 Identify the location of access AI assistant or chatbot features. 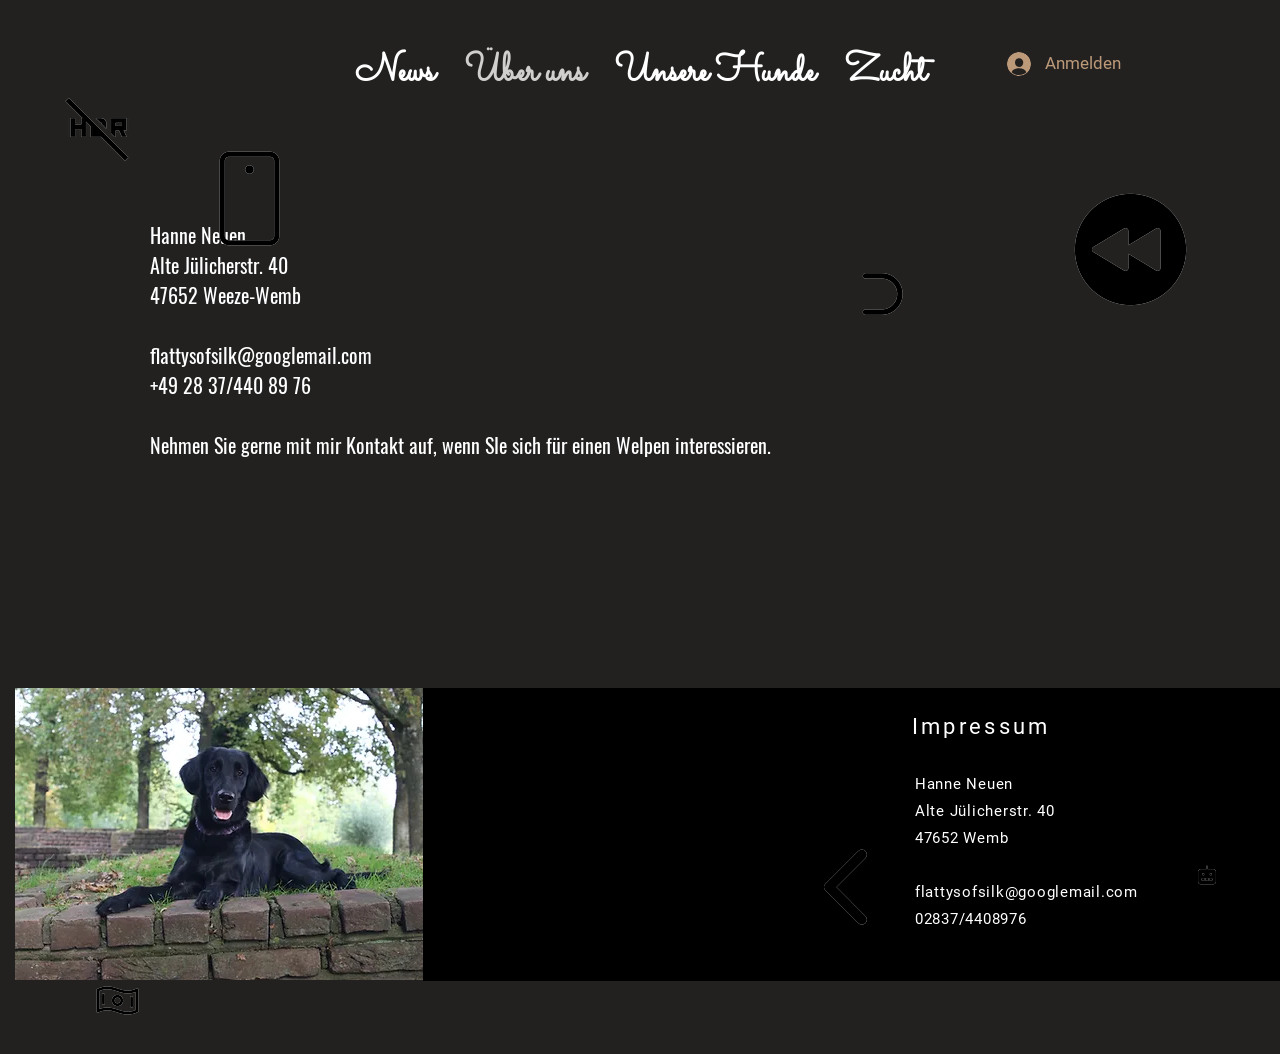
(1207, 876).